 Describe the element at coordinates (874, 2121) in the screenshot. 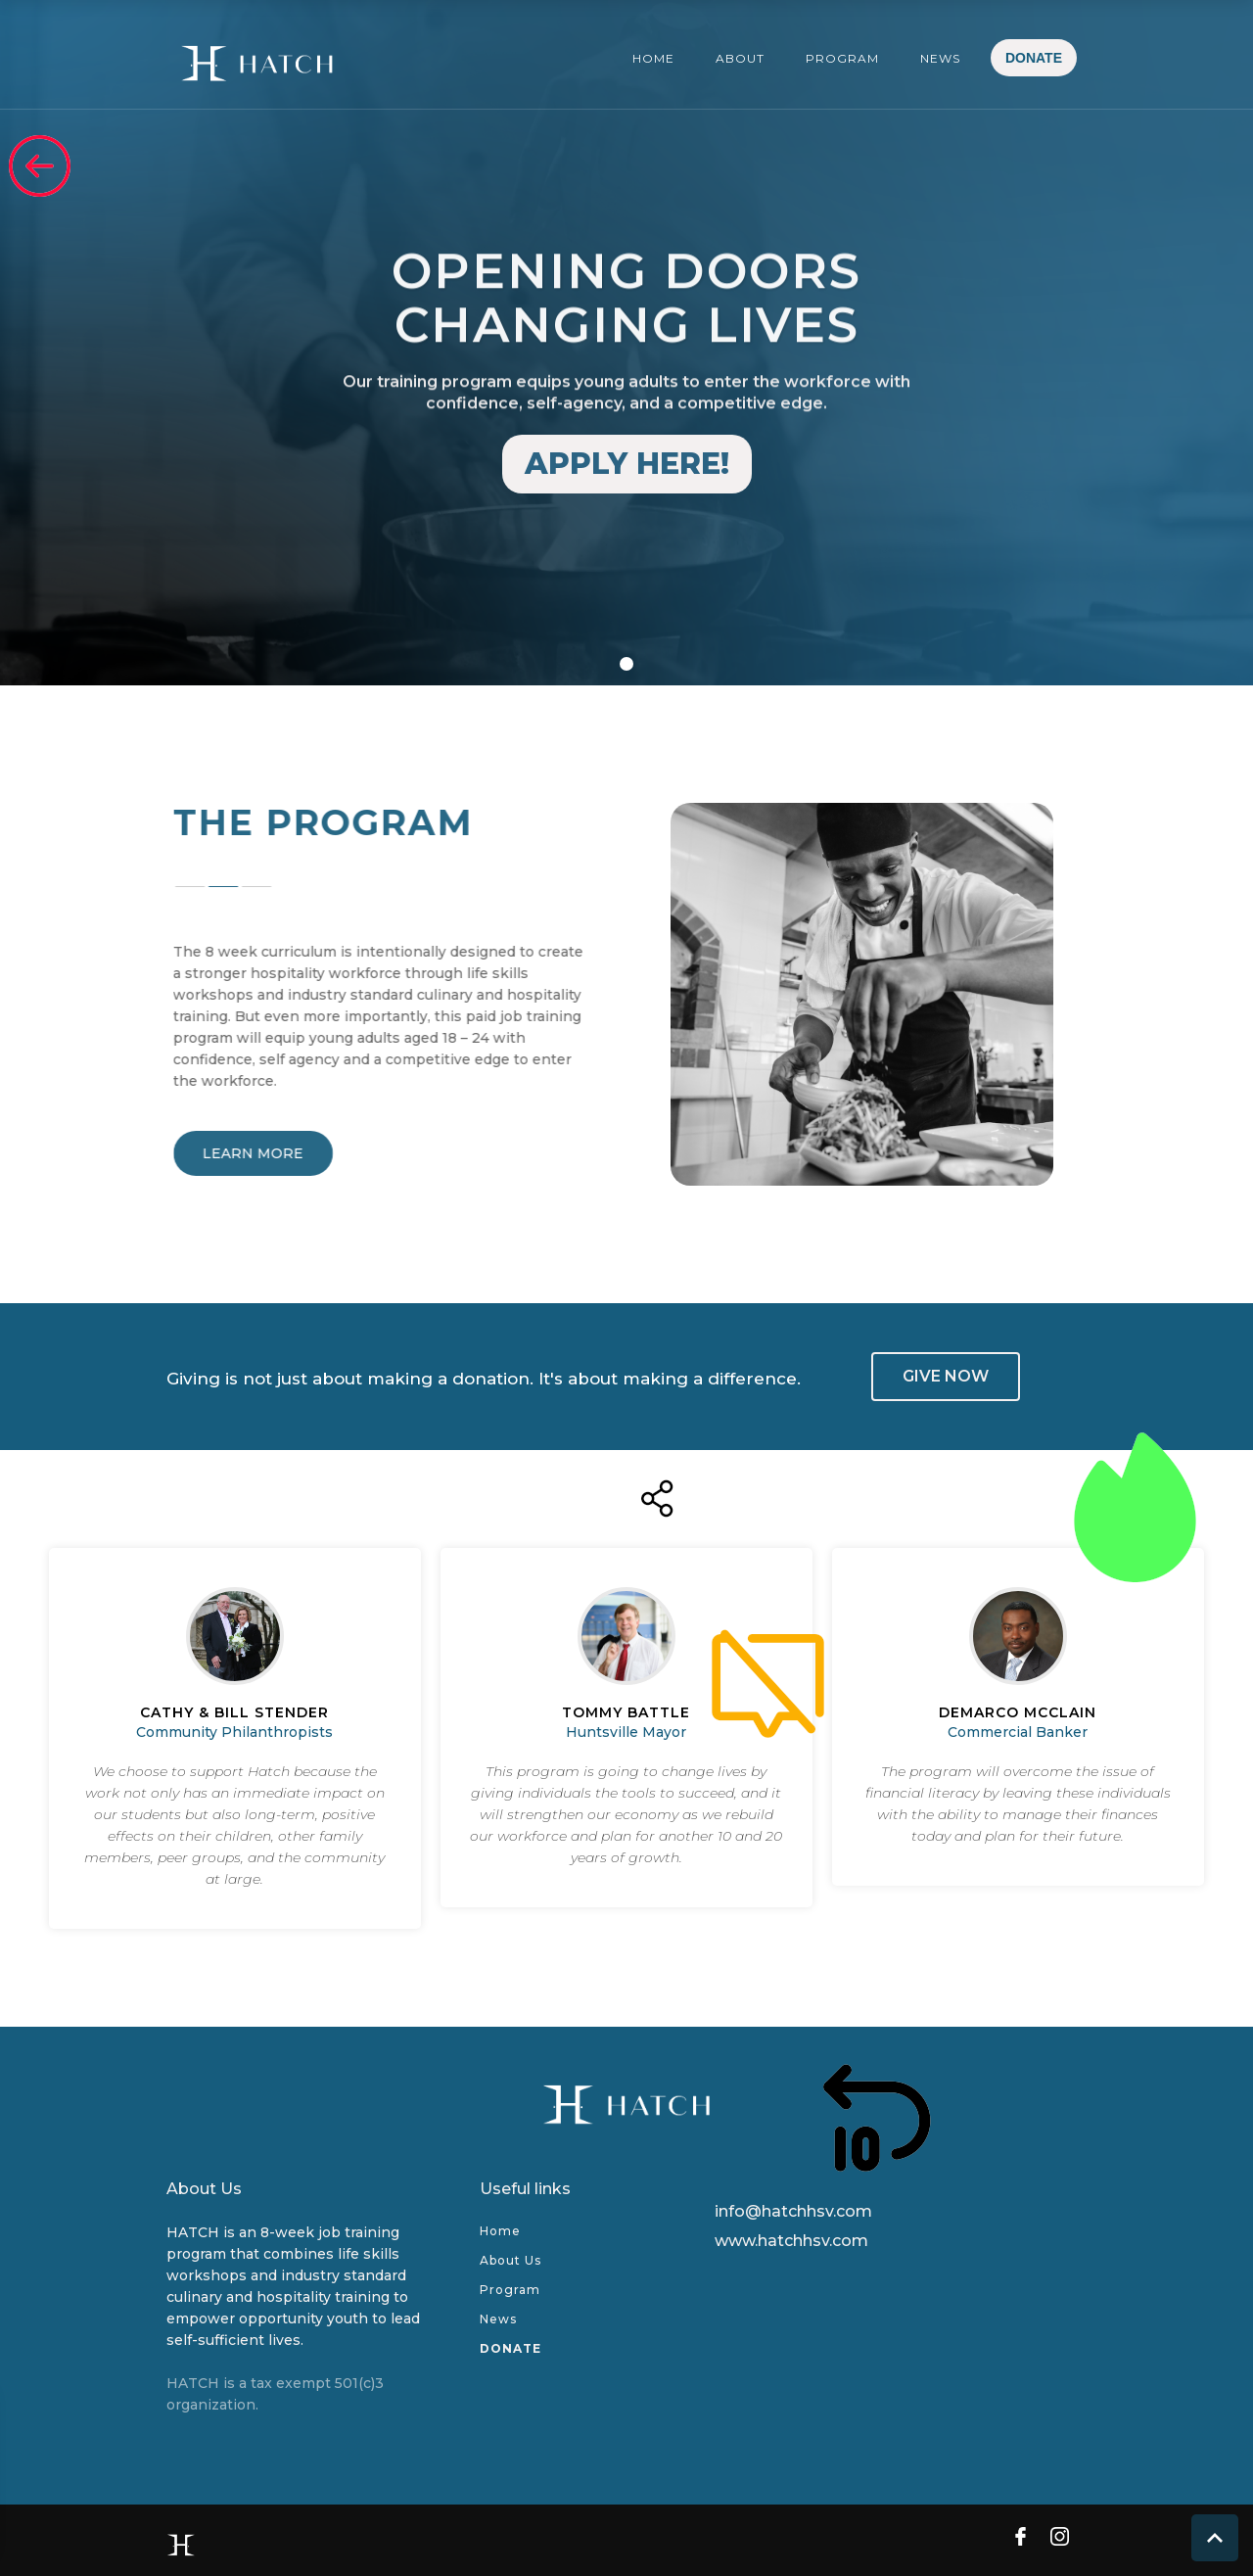

I see `skip backward 10 seconds` at that location.